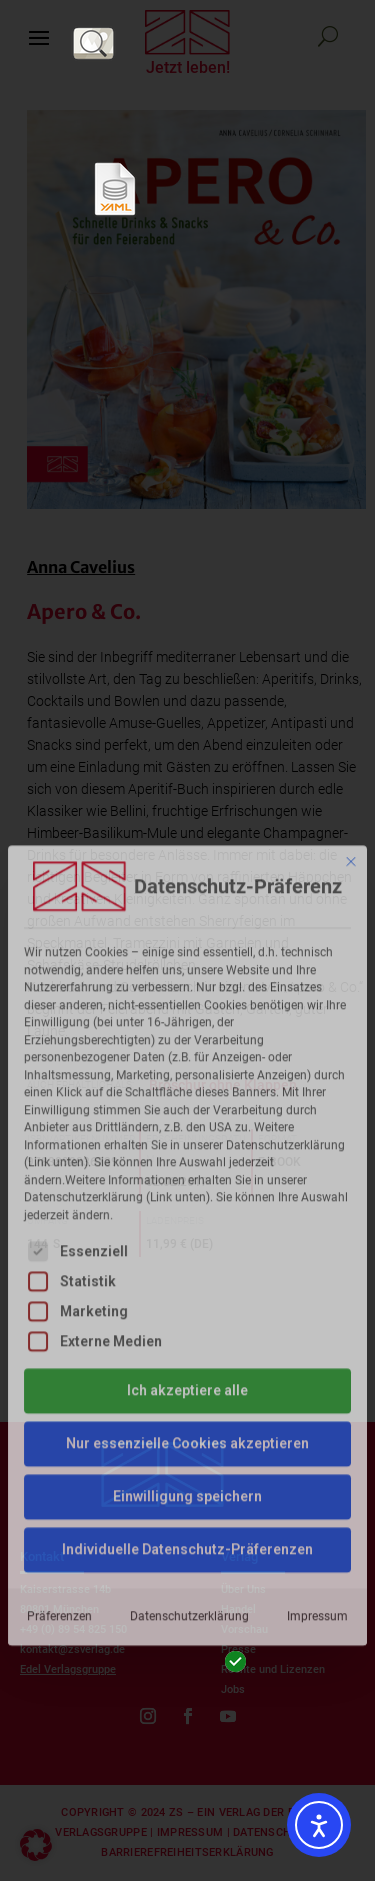  What do you see at coordinates (235, 1661) in the screenshot?
I see `confirm or accept an action` at bounding box center [235, 1661].